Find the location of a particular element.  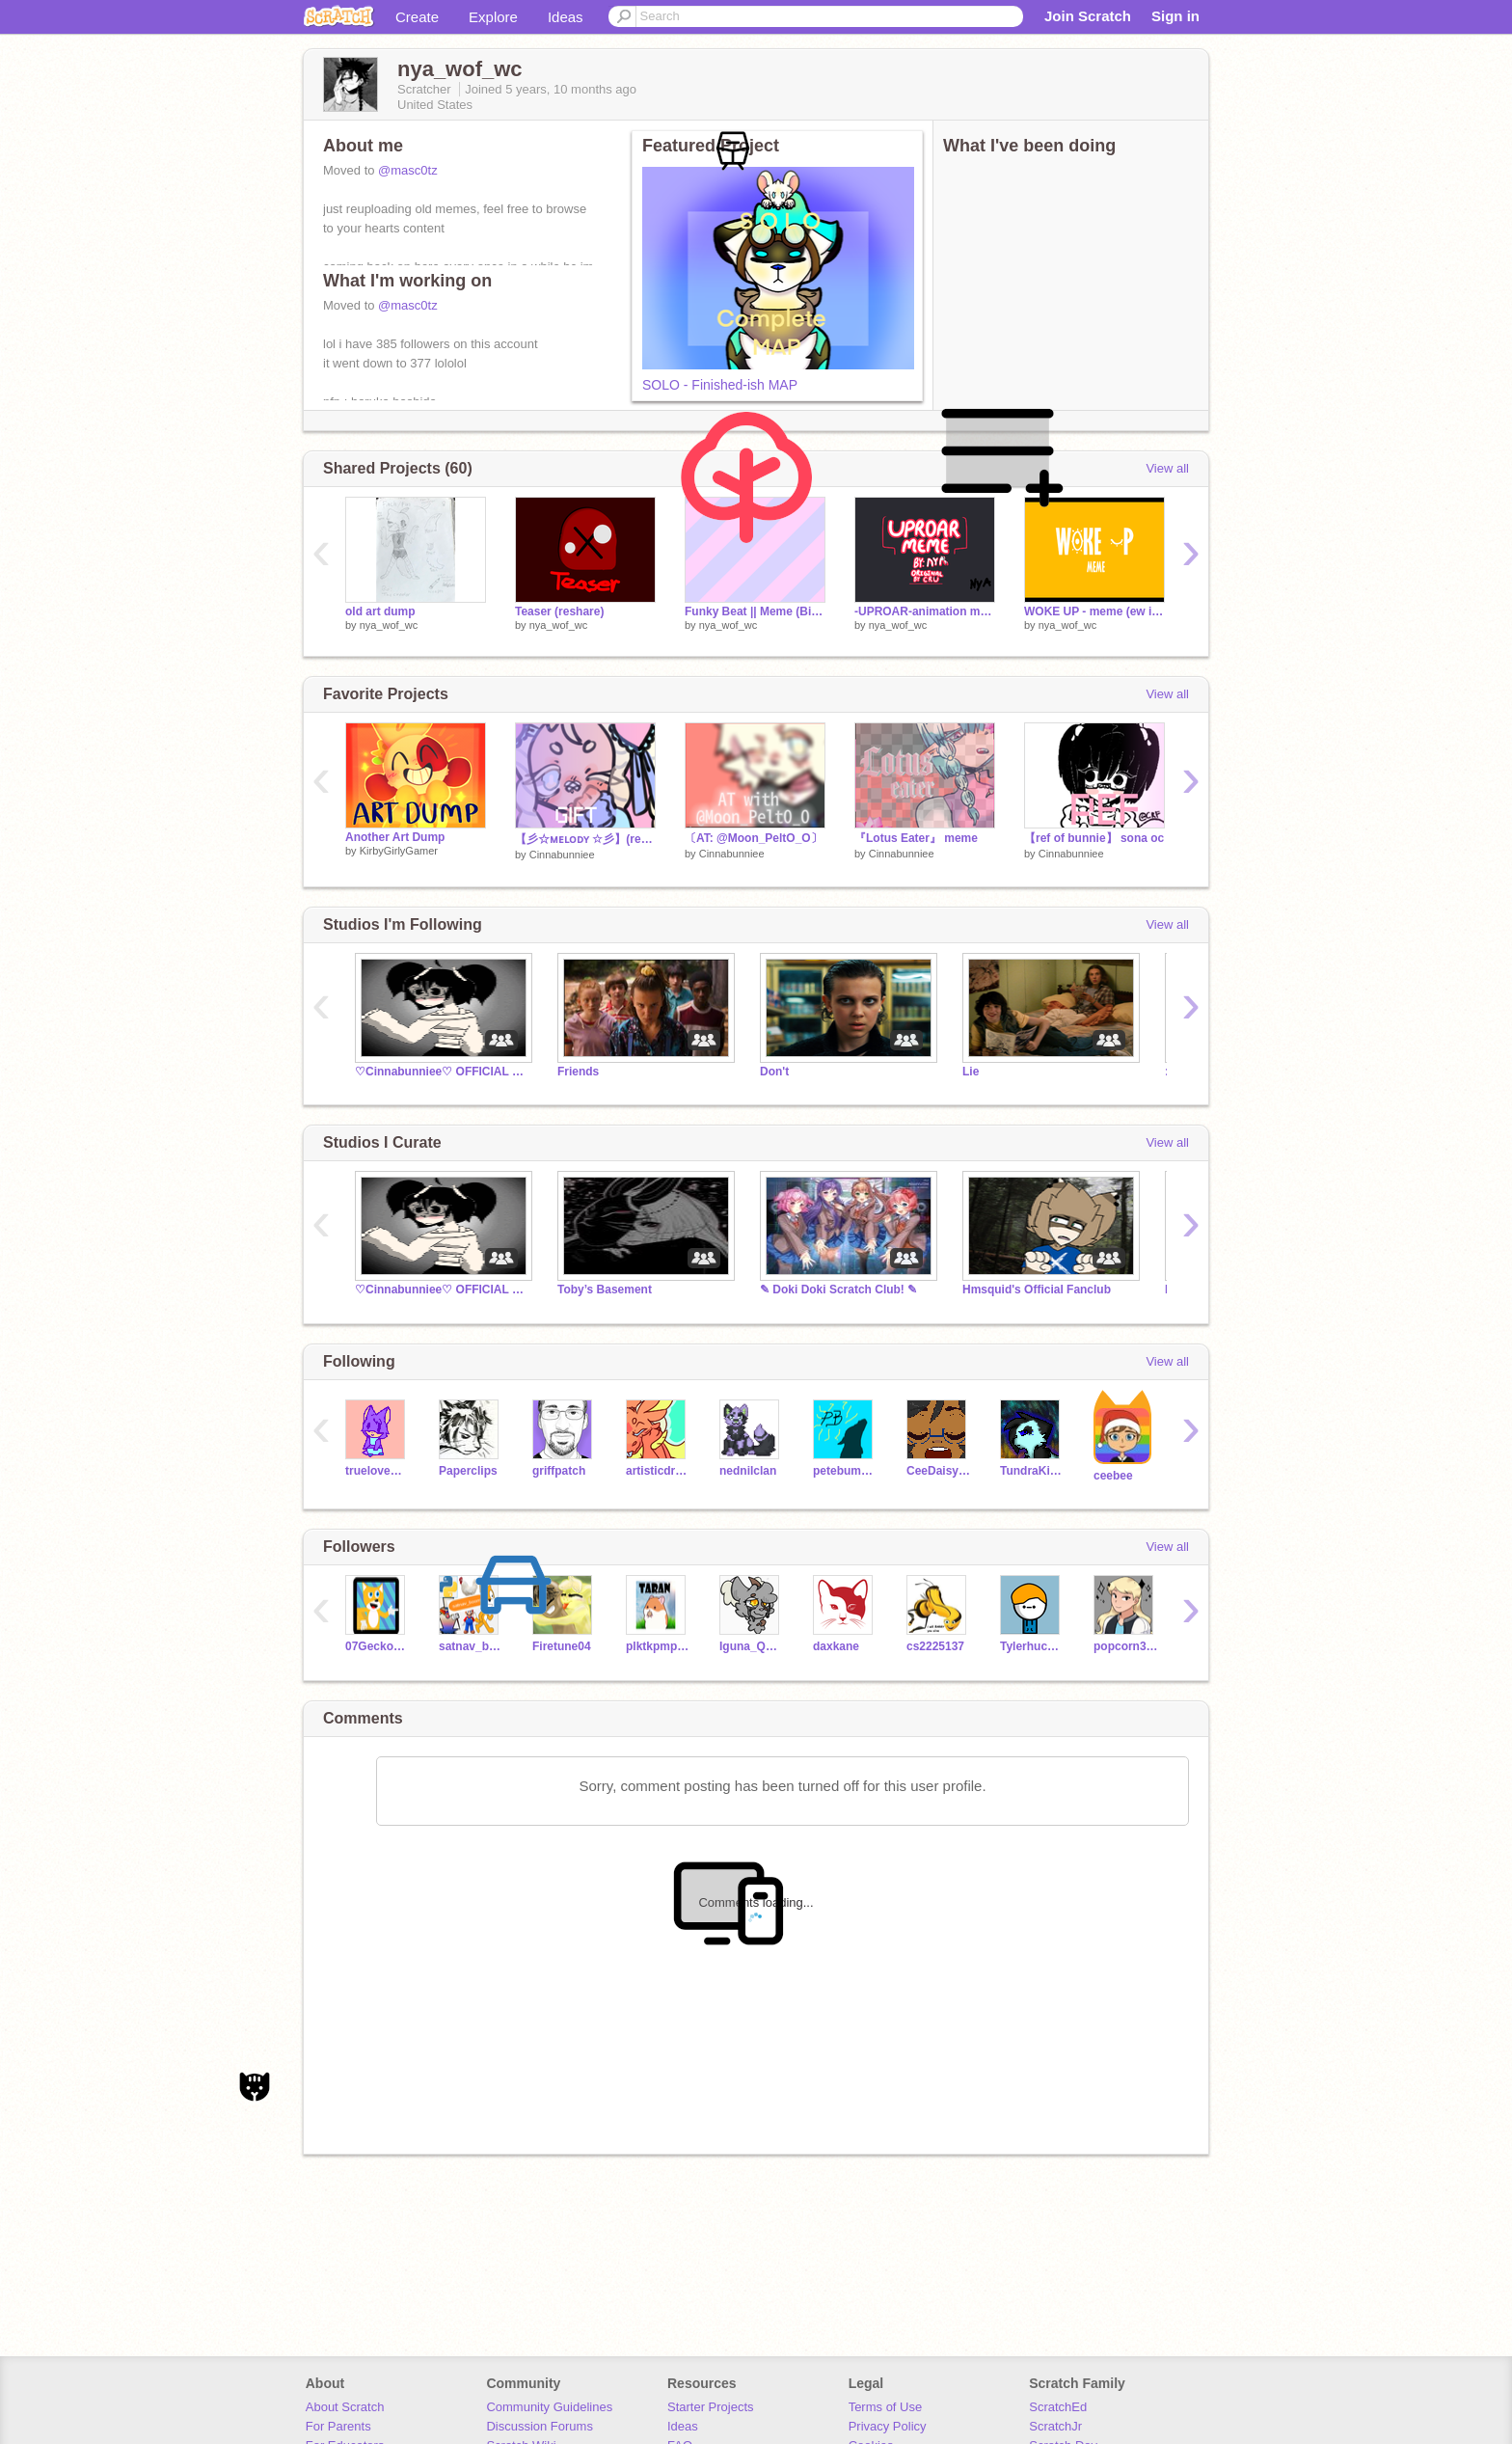

view regional train schedules is located at coordinates (733, 149).